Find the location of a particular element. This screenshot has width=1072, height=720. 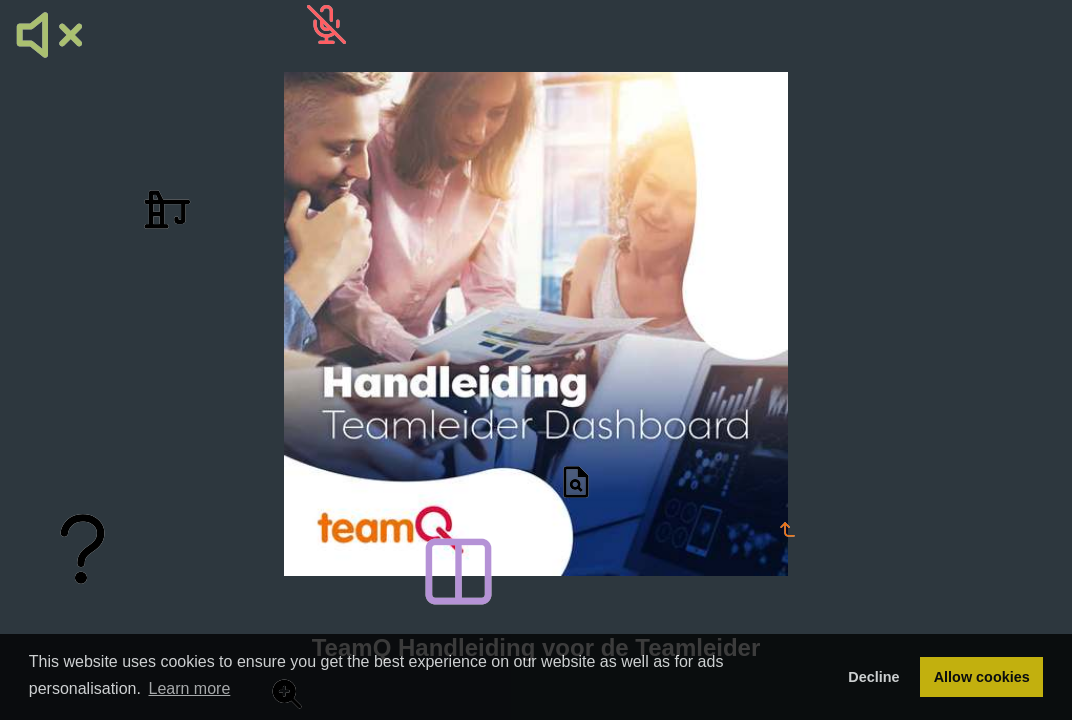

zoom in on content is located at coordinates (287, 694).